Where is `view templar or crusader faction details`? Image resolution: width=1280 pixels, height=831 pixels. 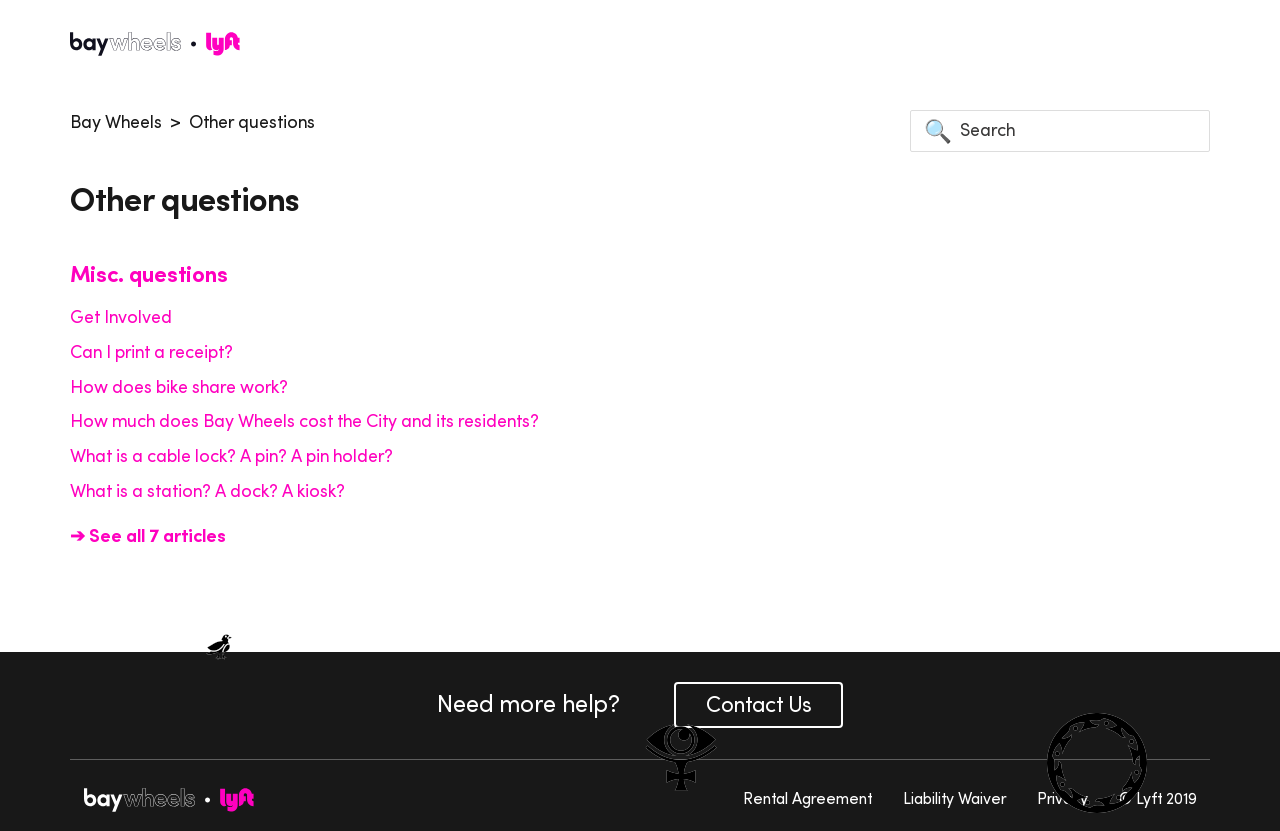 view templar or crusader faction details is located at coordinates (682, 755).